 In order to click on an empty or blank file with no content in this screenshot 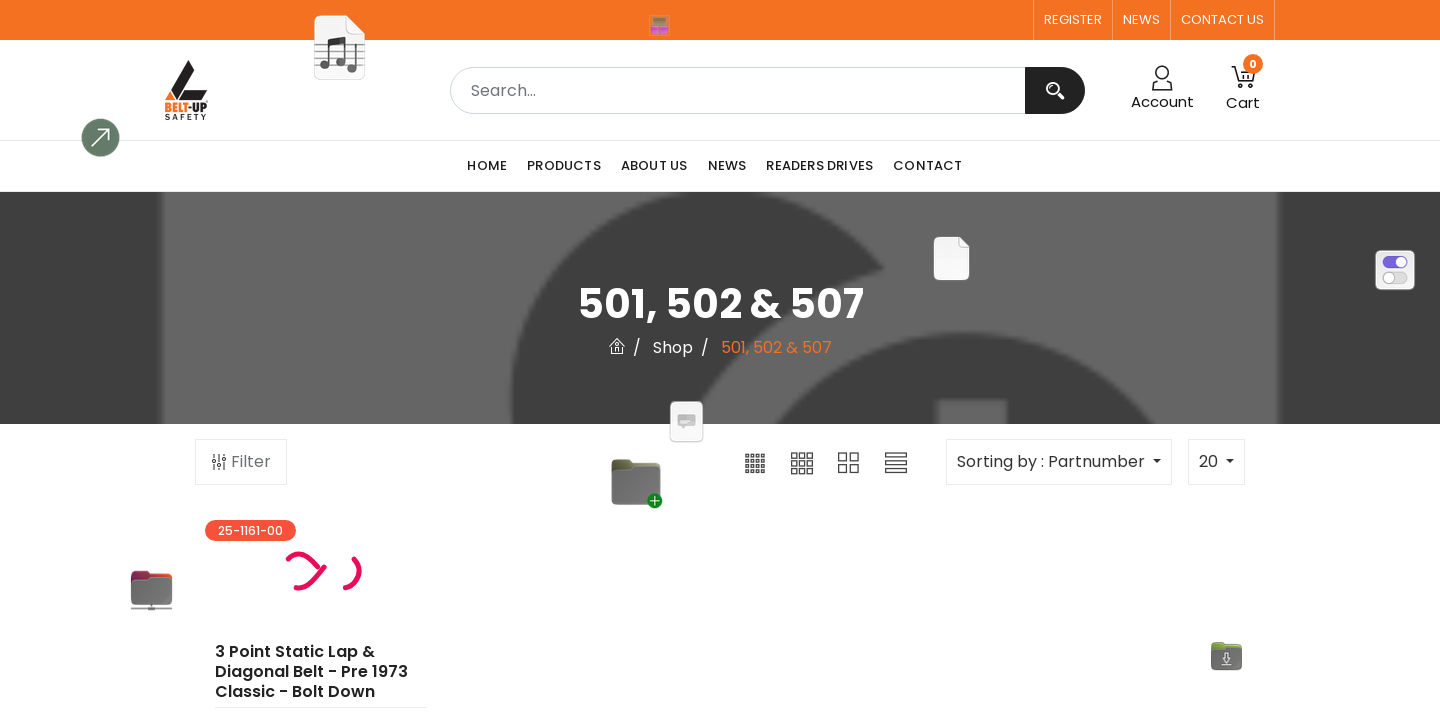, I will do `click(951, 258)`.